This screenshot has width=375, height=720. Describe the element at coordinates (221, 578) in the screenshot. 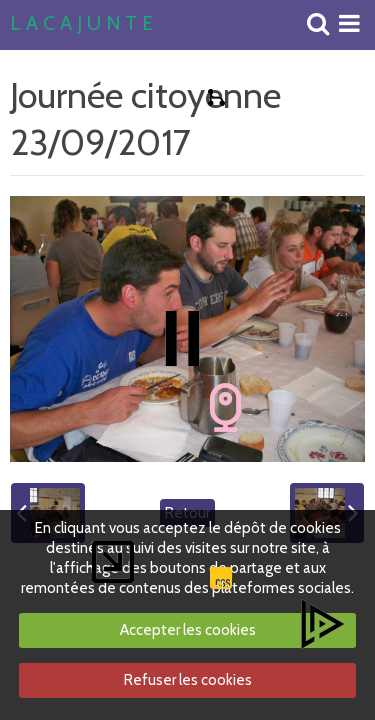

I see `CSS programming language logo` at that location.